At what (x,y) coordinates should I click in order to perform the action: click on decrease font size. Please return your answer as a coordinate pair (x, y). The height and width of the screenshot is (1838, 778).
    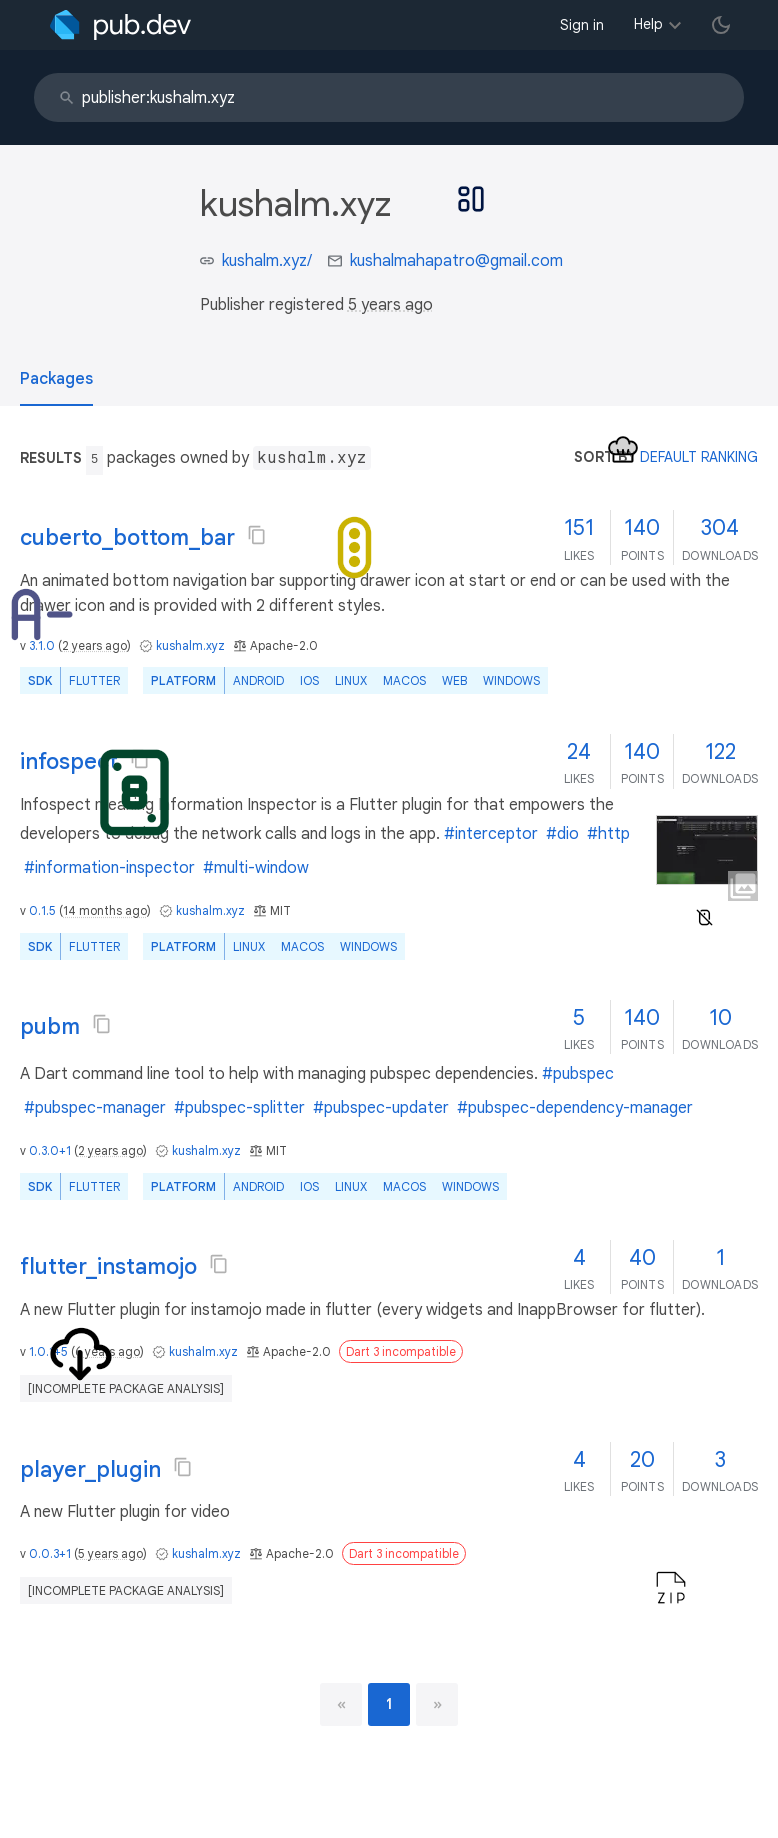
    Looking at the image, I should click on (40, 614).